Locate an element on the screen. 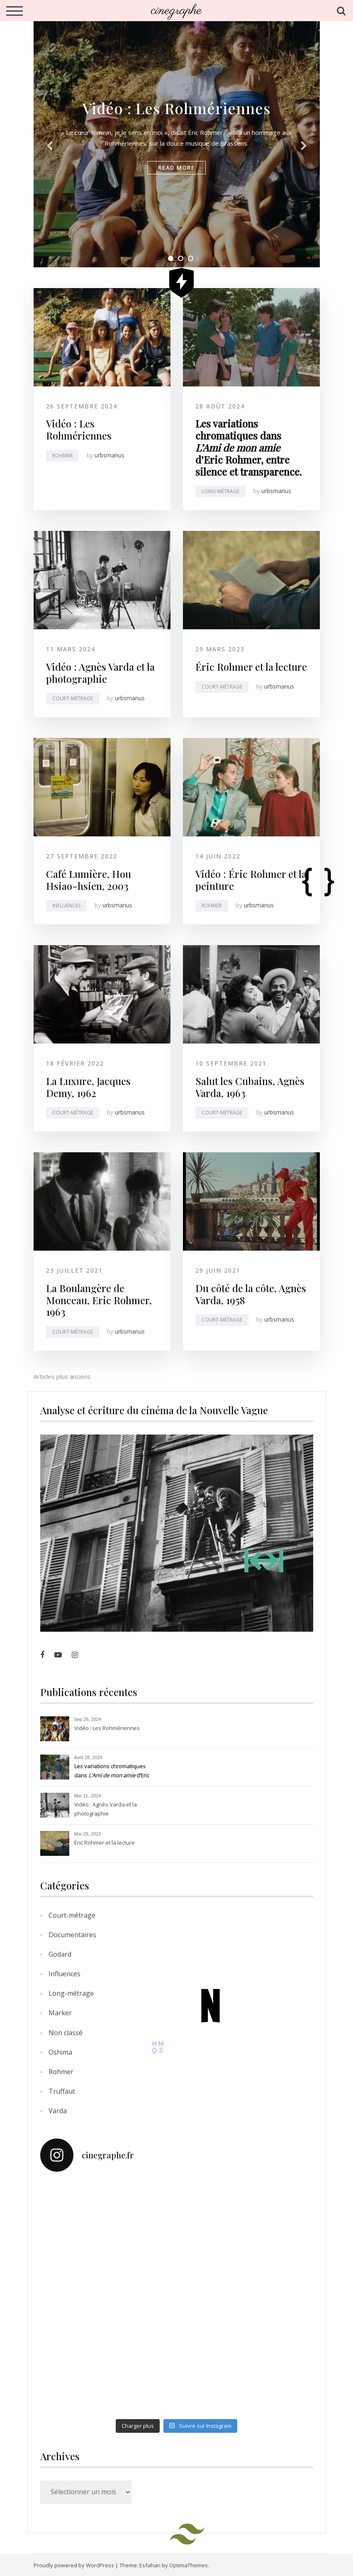 This screenshot has height=2576, width=353. indicates active security protection or firewall enabled is located at coordinates (181, 283).